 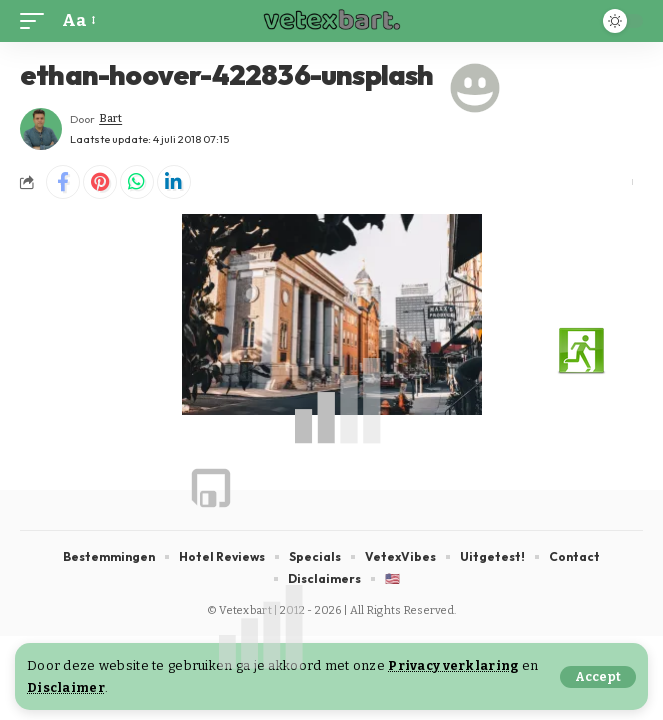 What do you see at coordinates (581, 351) in the screenshot?
I see `log out of your account` at bounding box center [581, 351].